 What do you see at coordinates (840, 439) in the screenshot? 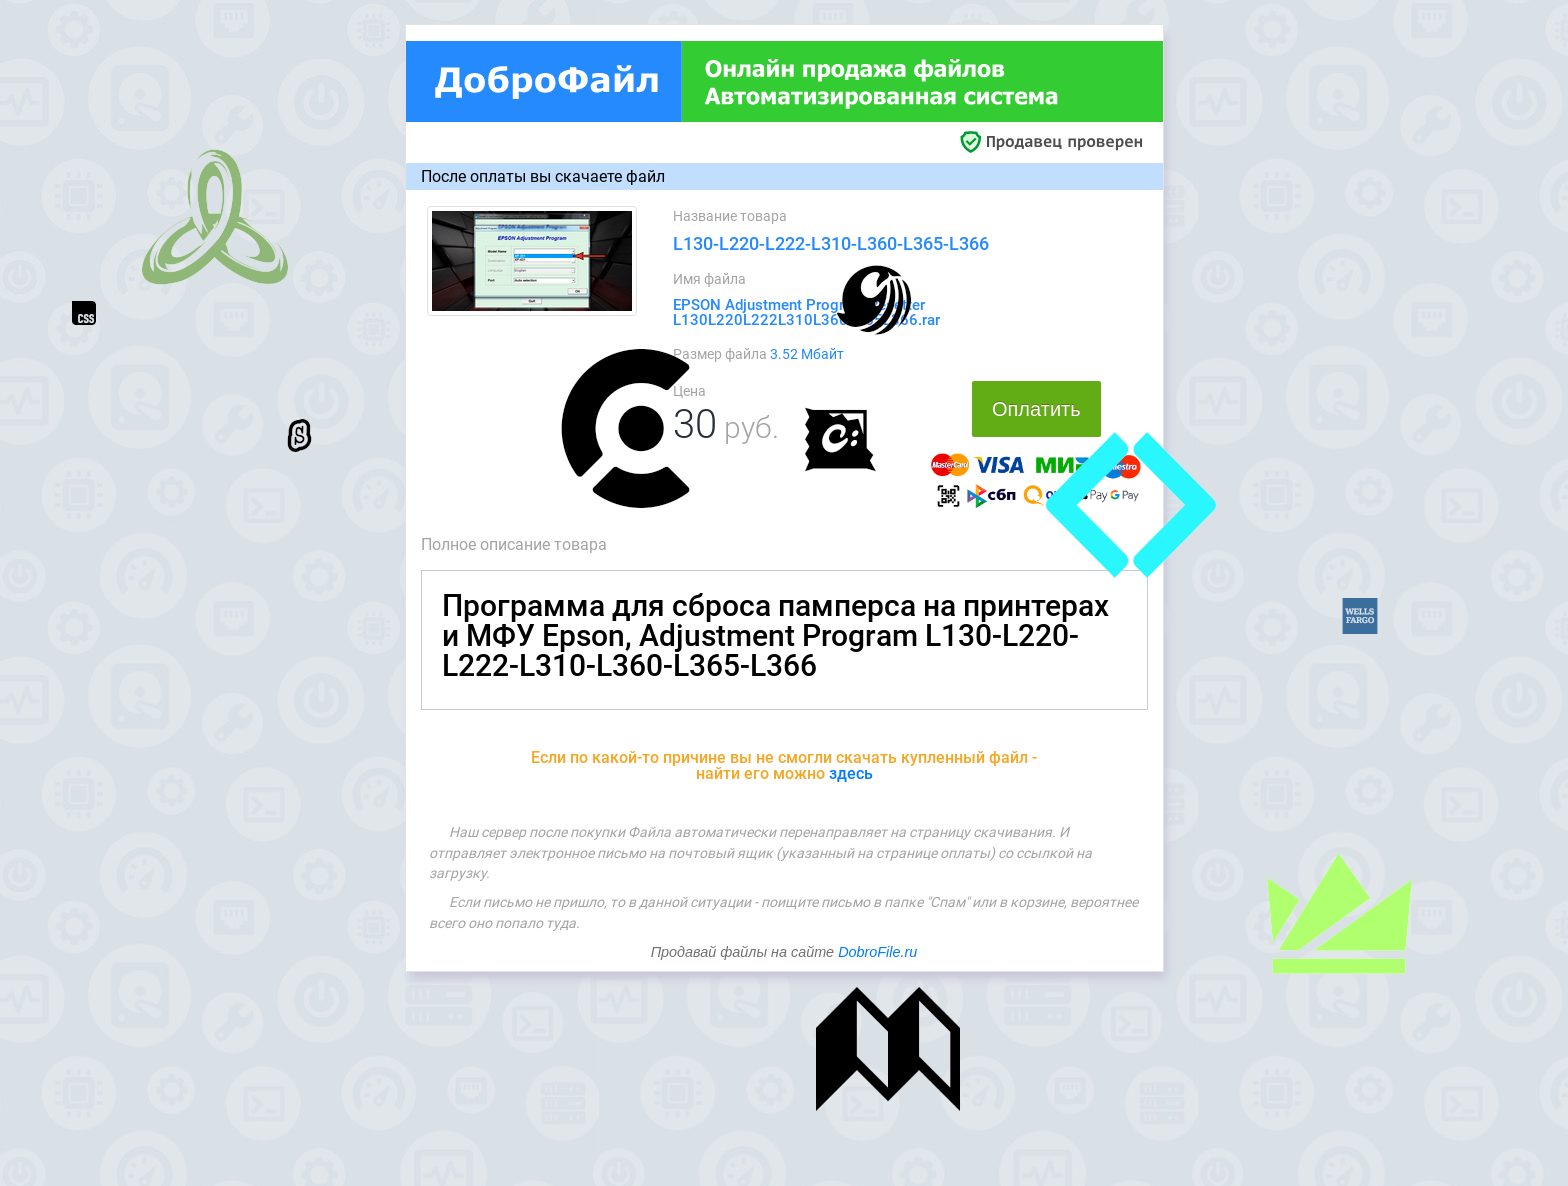
I see `chocolatey package manager logo` at bounding box center [840, 439].